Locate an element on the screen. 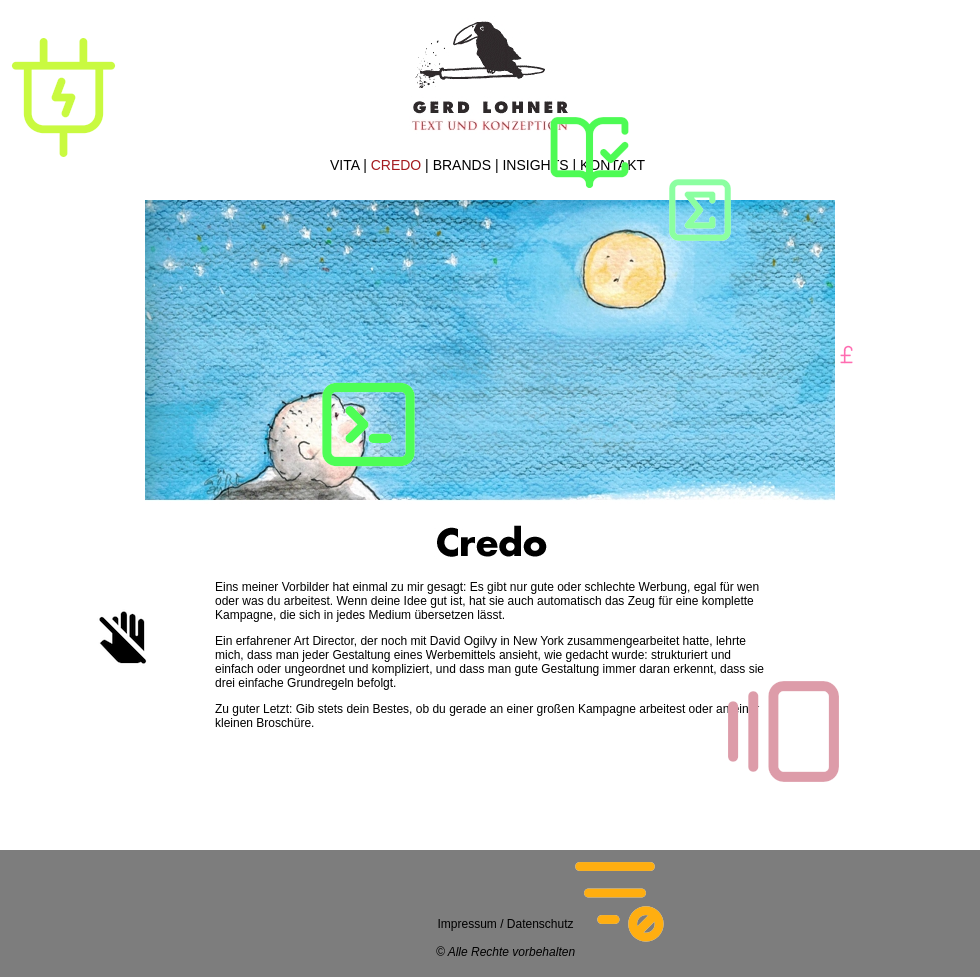 This screenshot has width=980, height=977. view the last image in a horizontal gallery is located at coordinates (783, 731).